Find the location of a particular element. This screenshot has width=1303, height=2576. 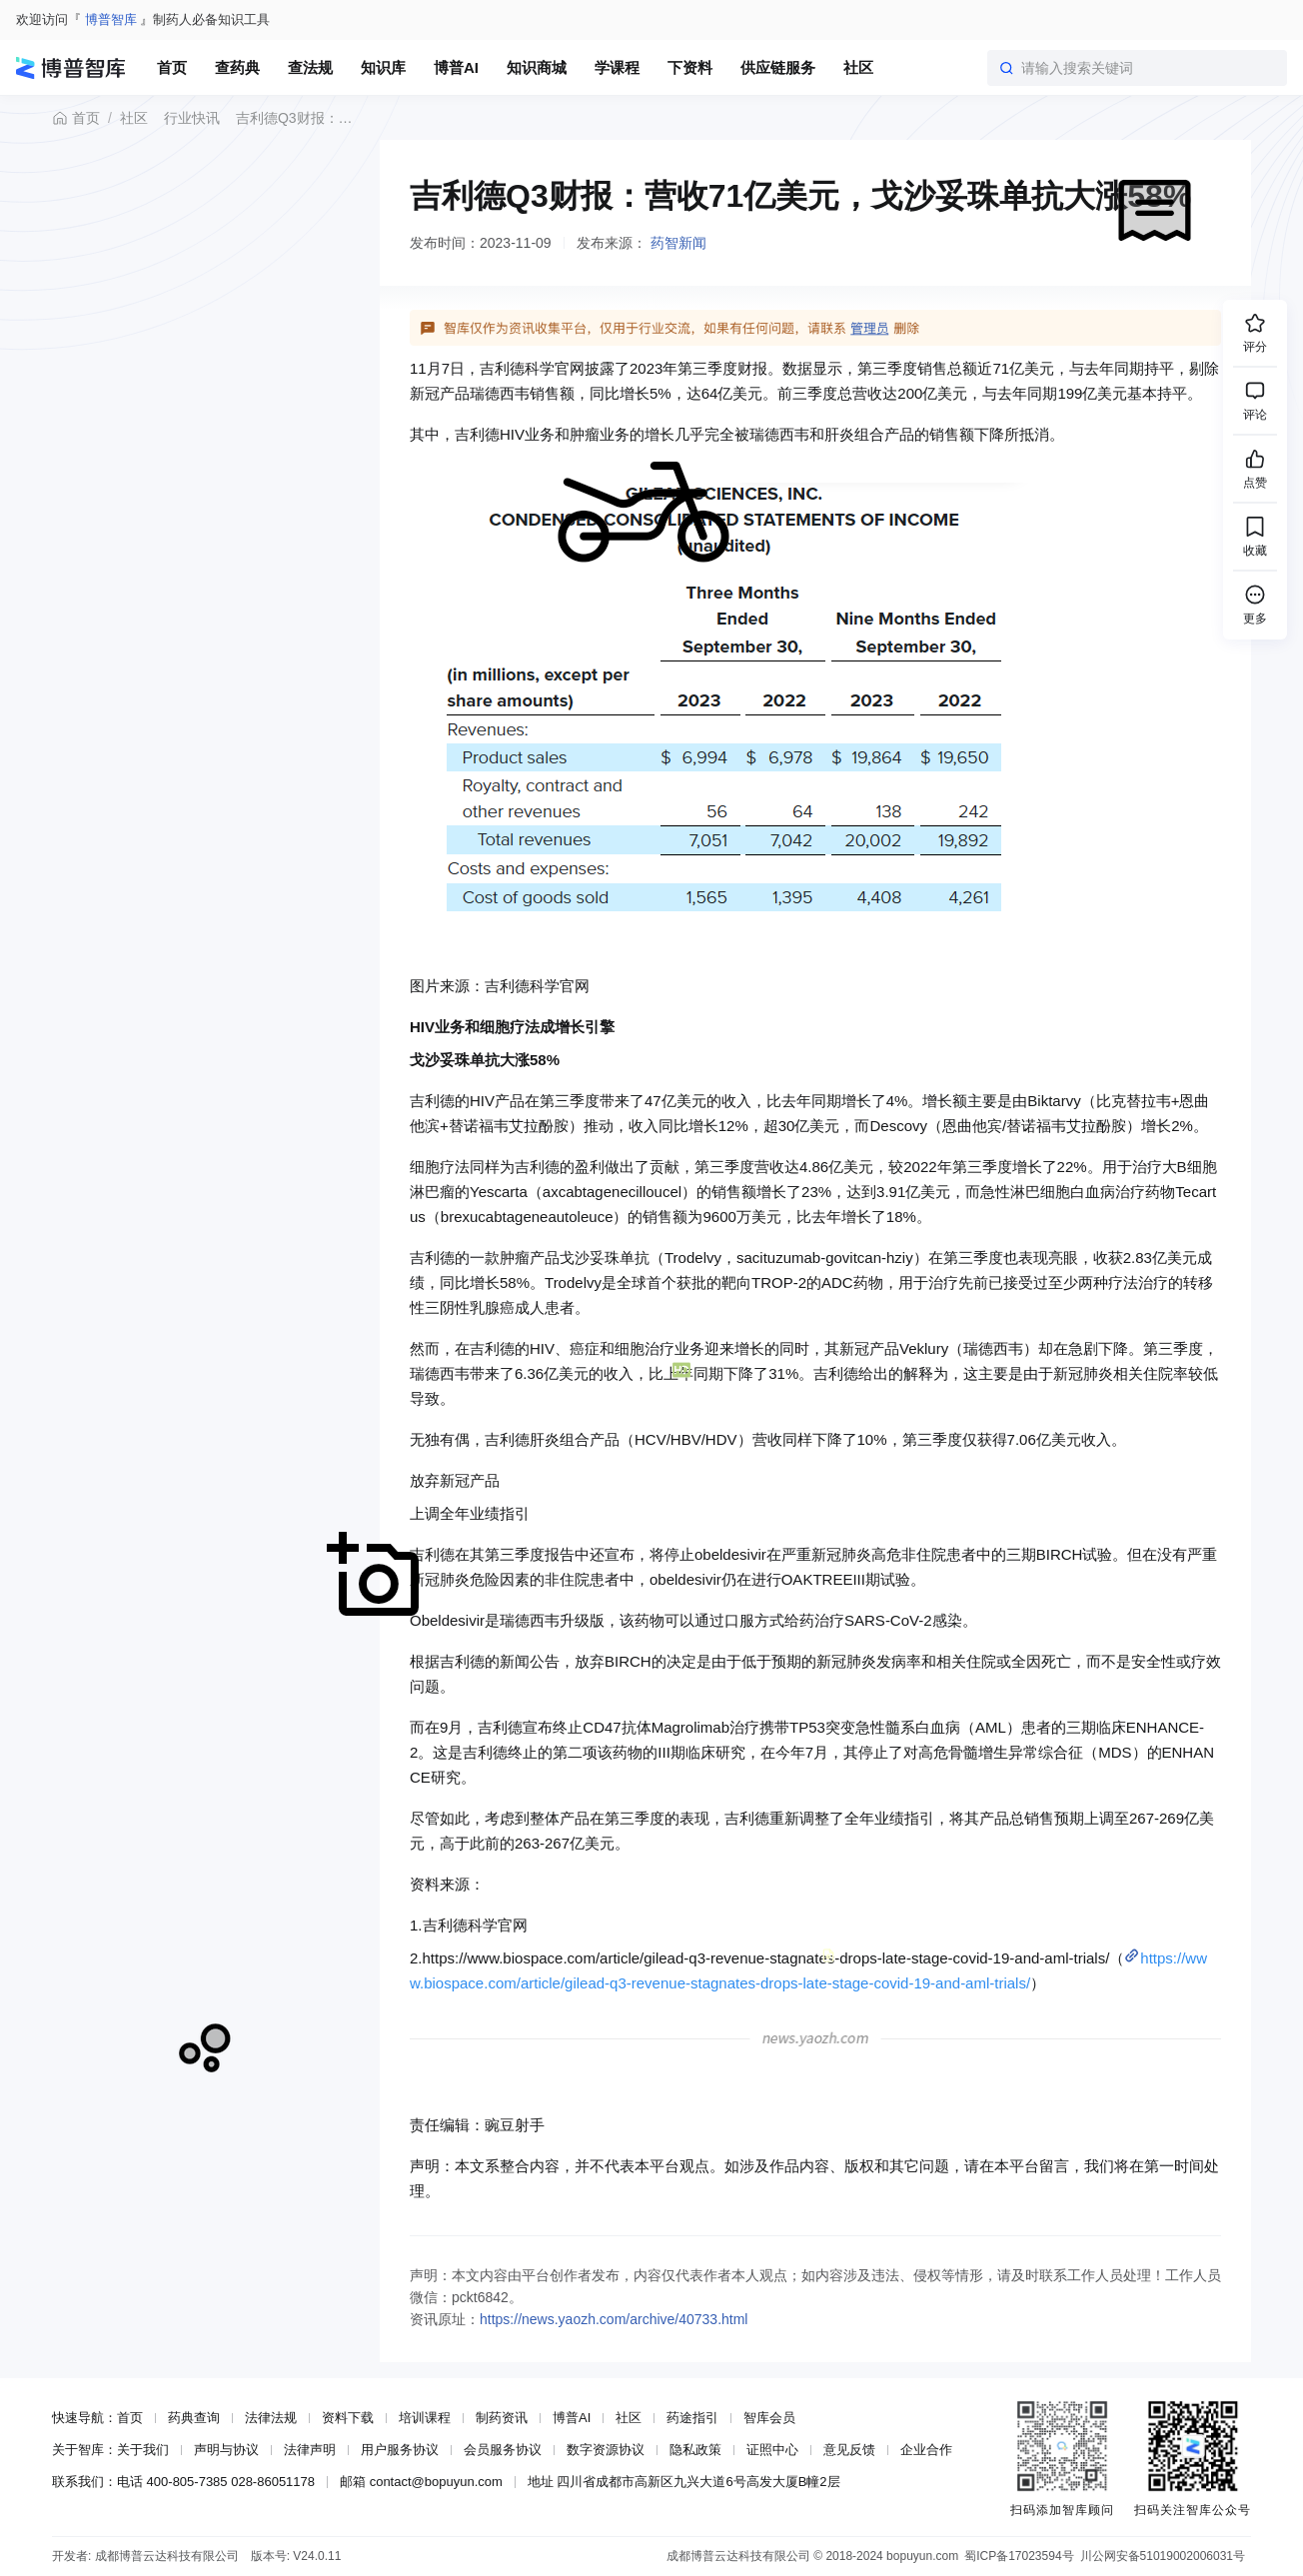

add a new photo is located at coordinates (375, 1576).